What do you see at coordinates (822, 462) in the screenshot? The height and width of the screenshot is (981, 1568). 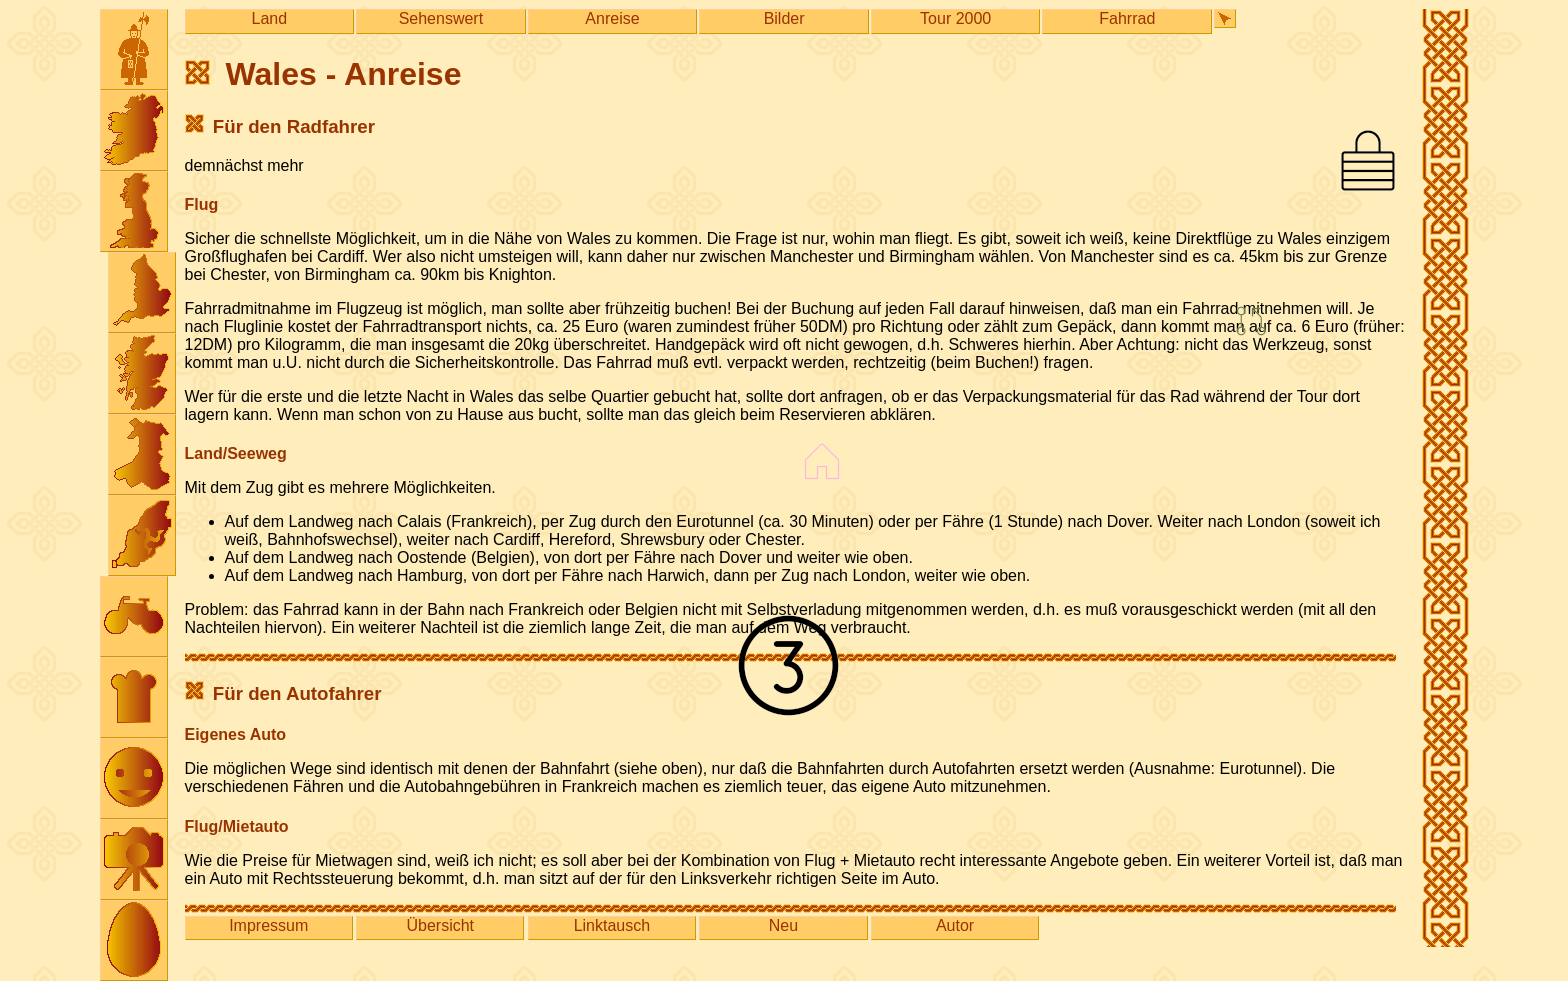 I see `navigate to home screen` at bounding box center [822, 462].